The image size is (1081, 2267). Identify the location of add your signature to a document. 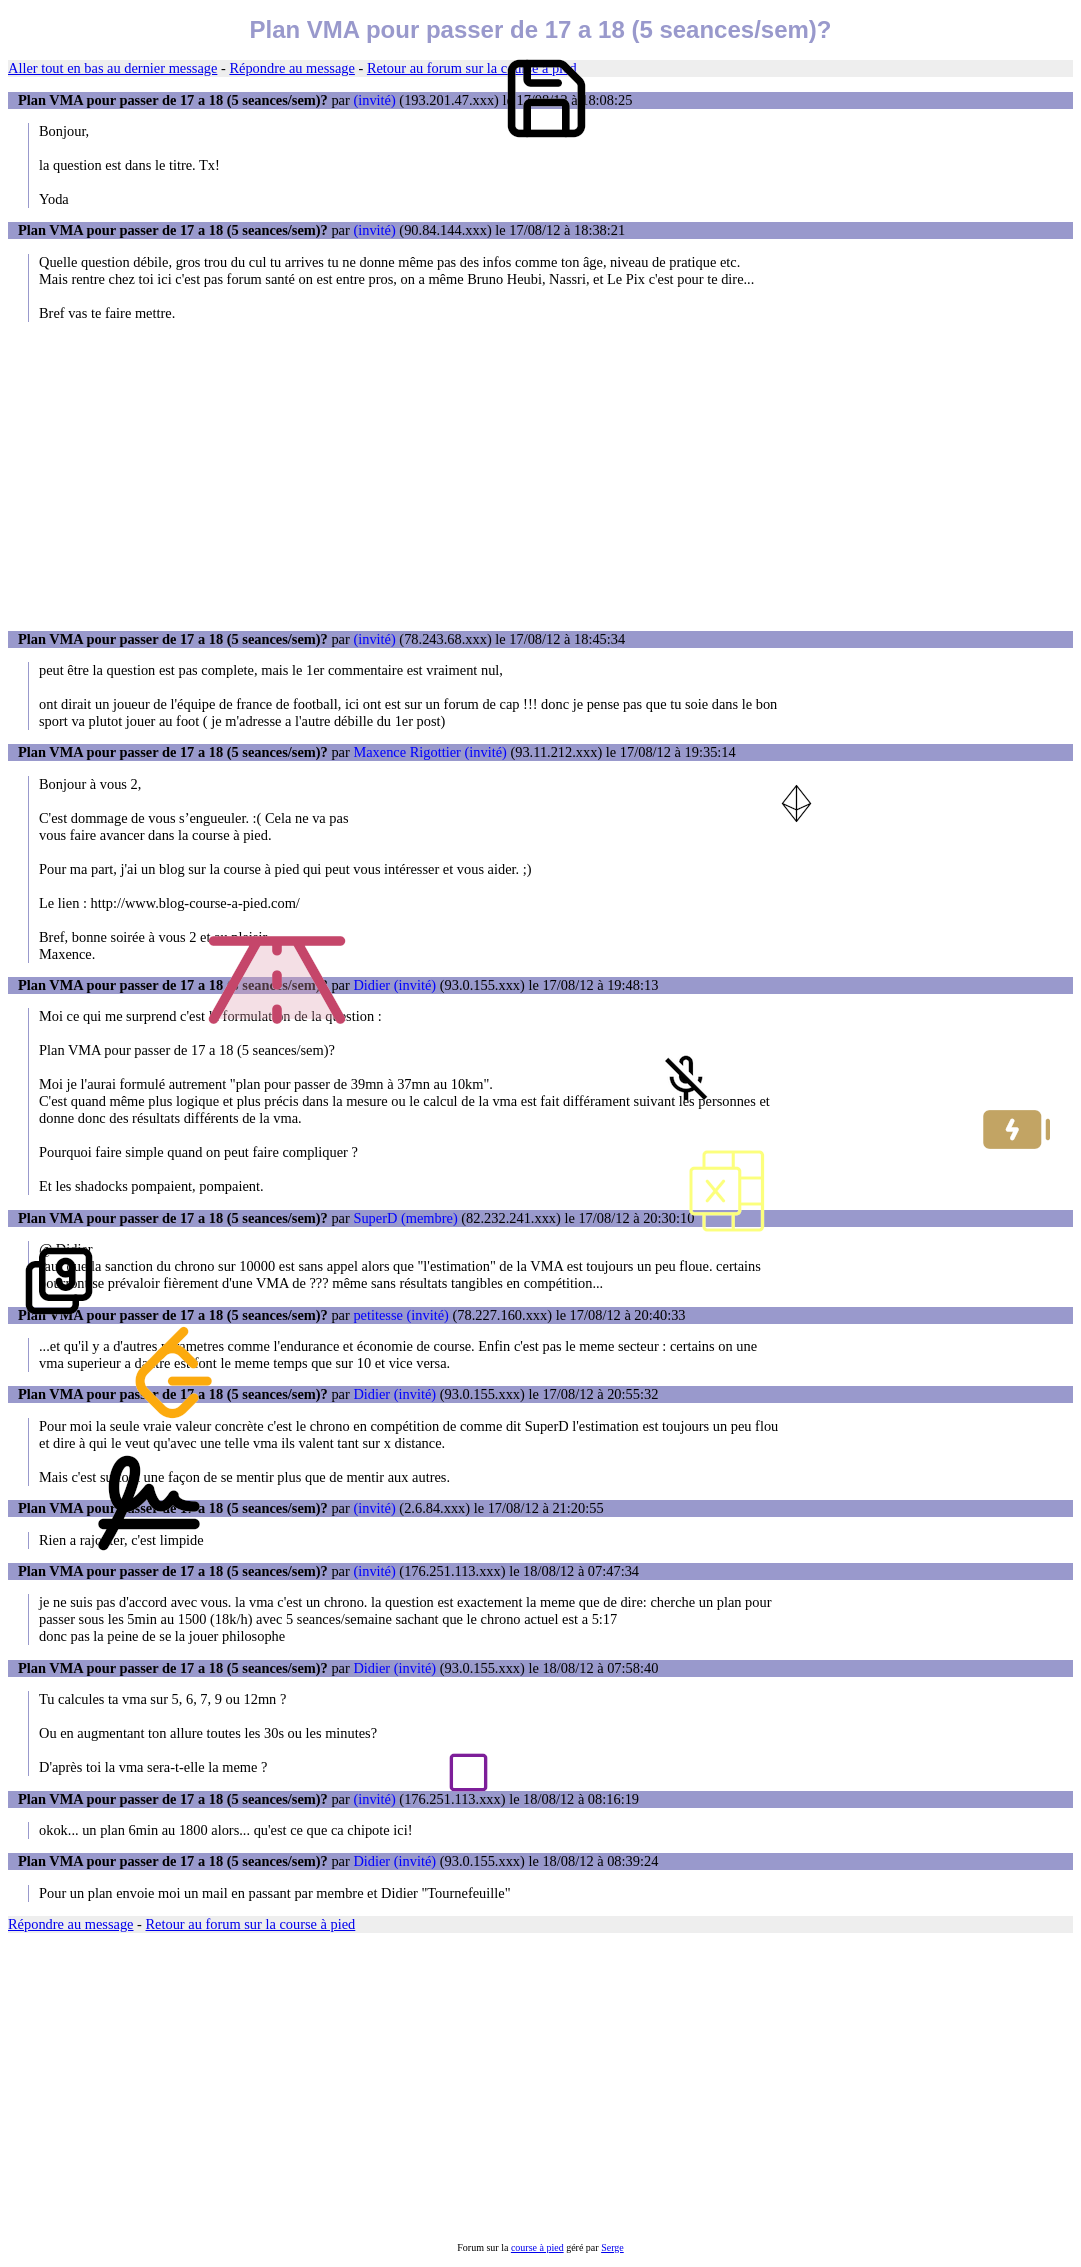
(149, 1503).